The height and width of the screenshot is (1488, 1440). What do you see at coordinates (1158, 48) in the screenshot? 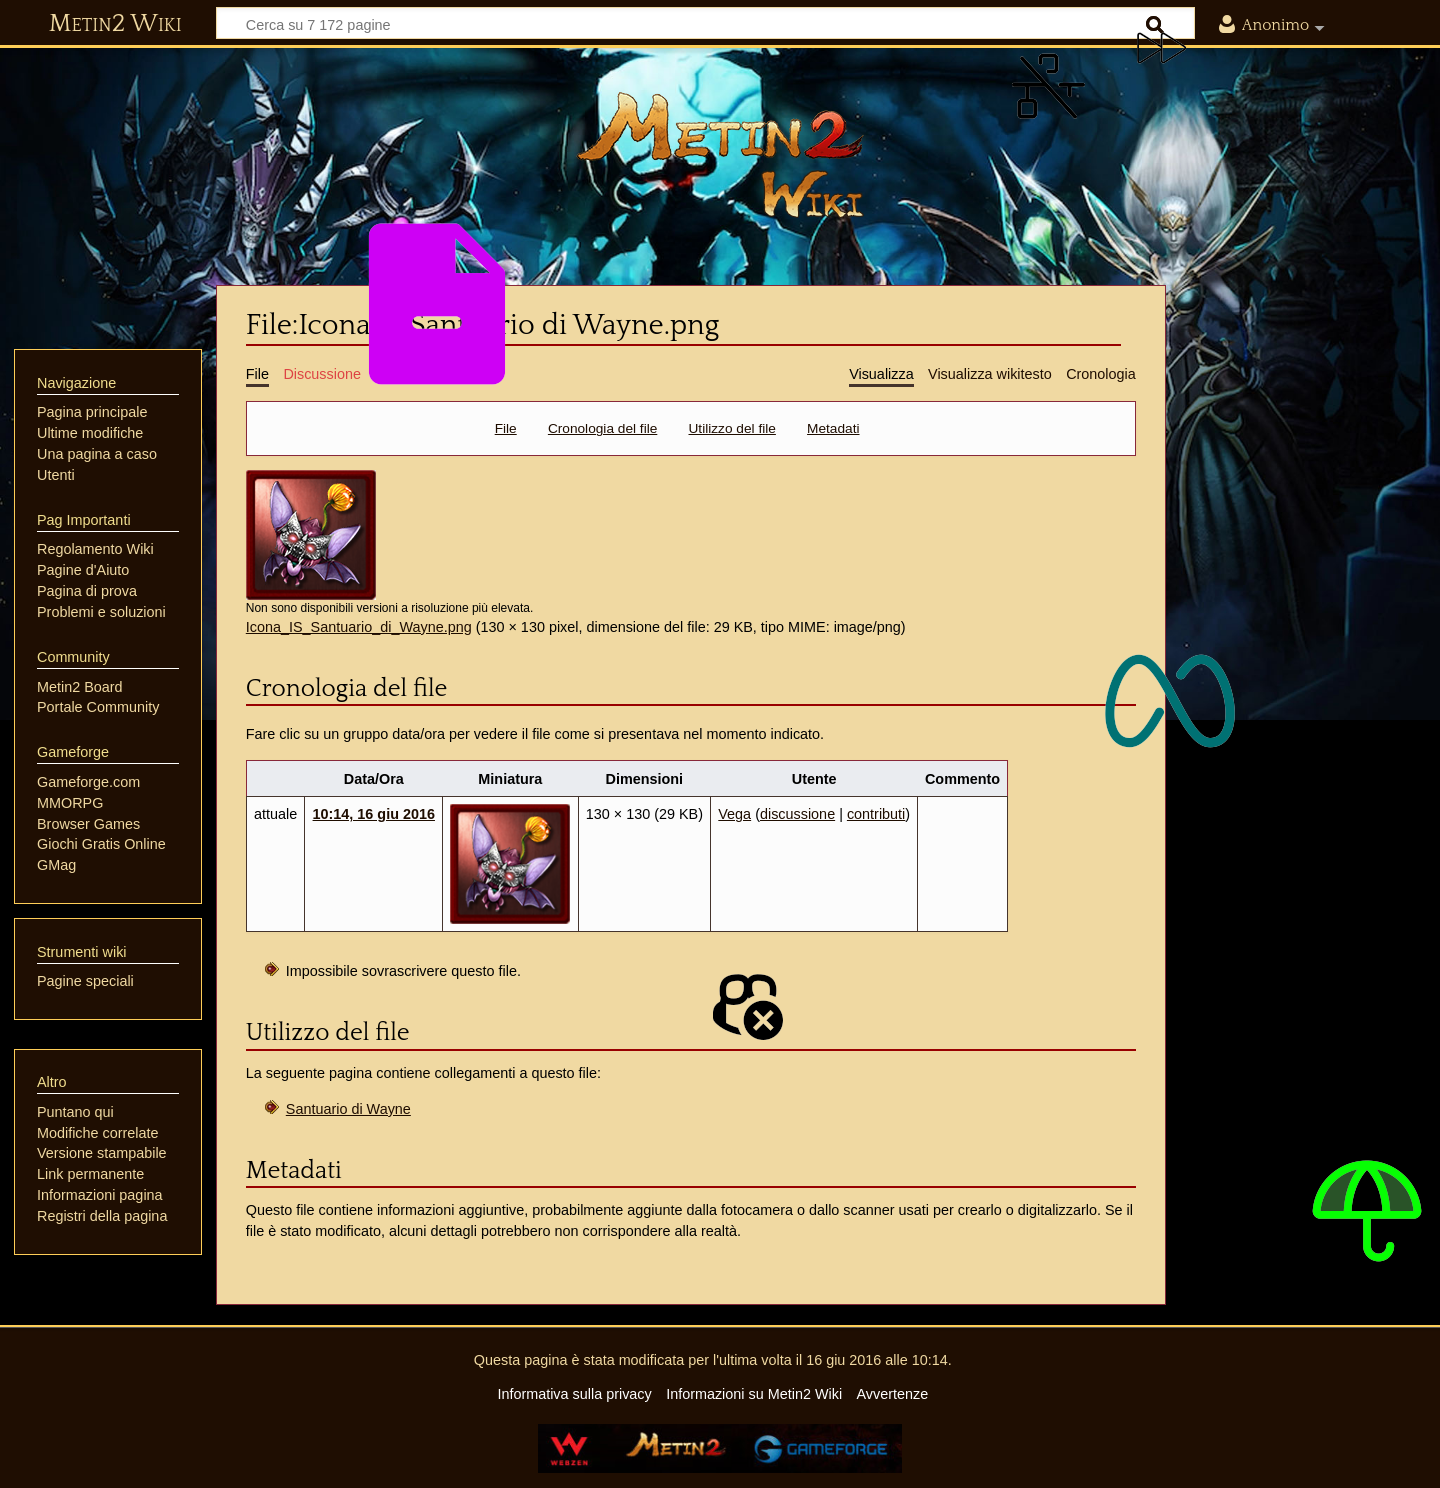
I see `skip forward in media playback` at bounding box center [1158, 48].